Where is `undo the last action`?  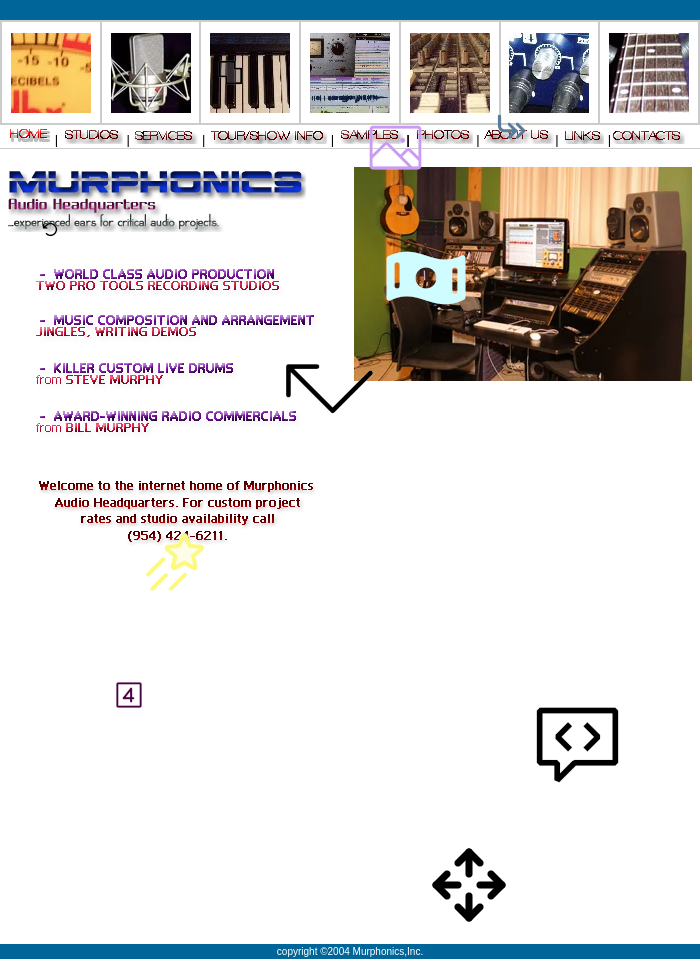
undo the last action is located at coordinates (50, 229).